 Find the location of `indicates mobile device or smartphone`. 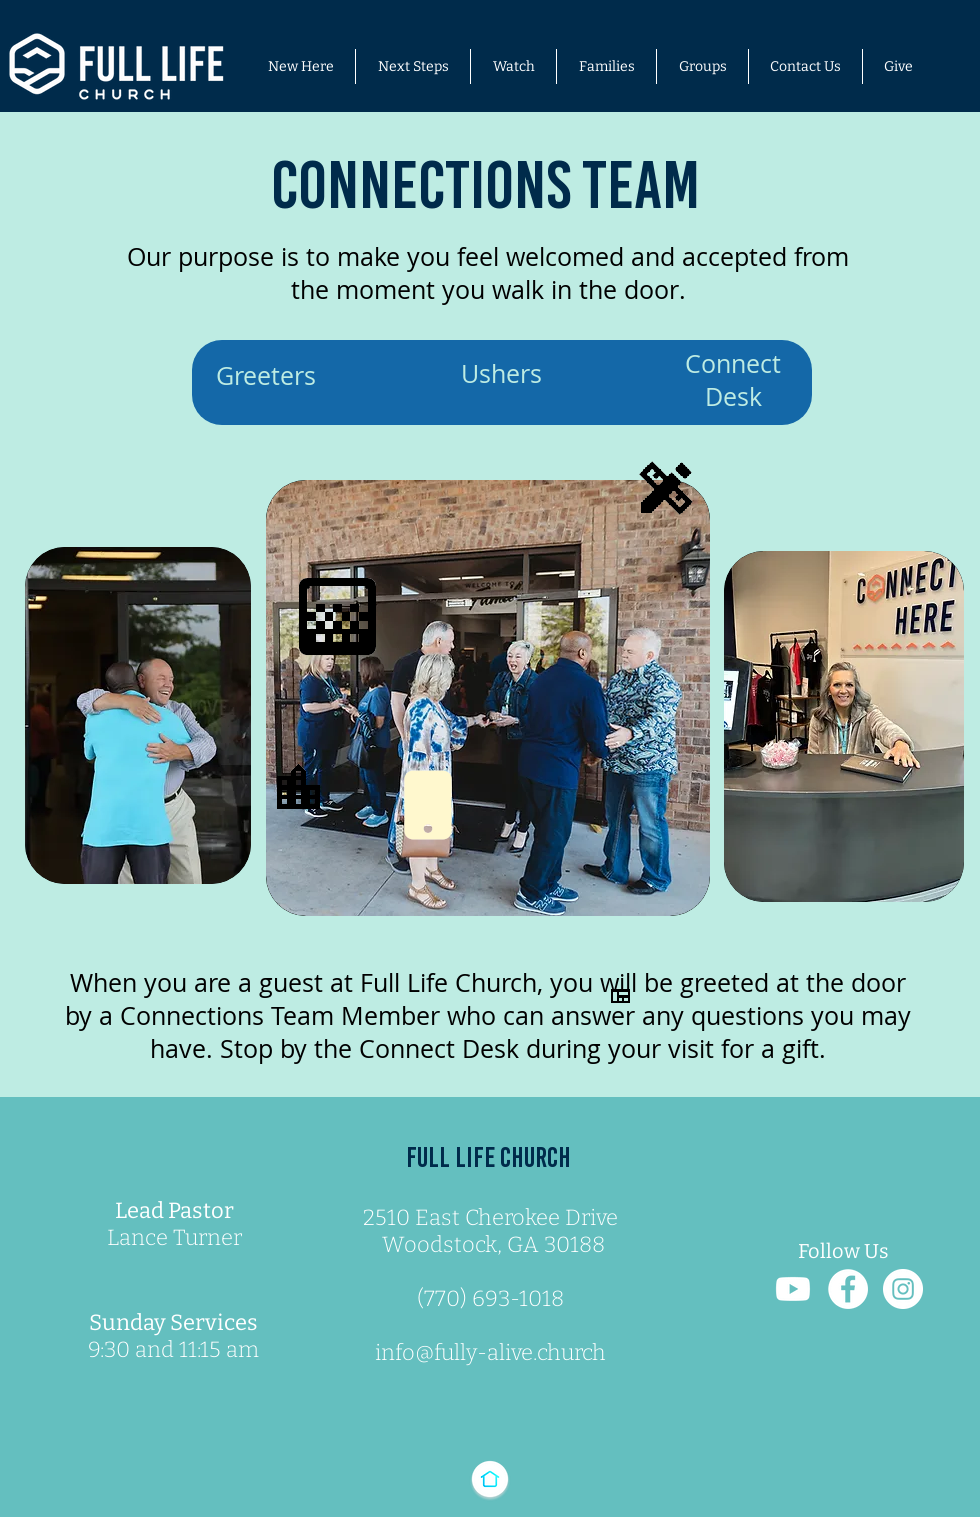

indicates mobile device or smartphone is located at coordinates (428, 805).